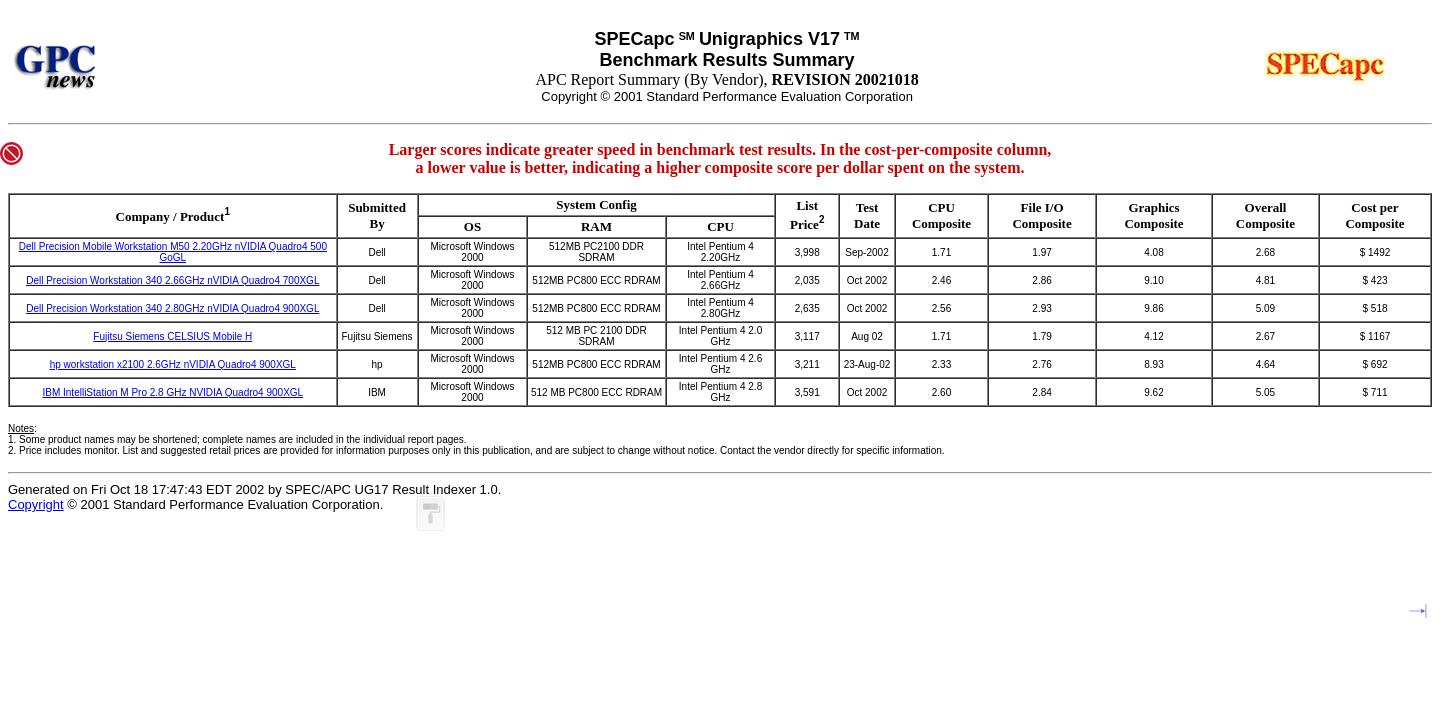  I want to click on a theme or appearance customization file, so click(430, 513).